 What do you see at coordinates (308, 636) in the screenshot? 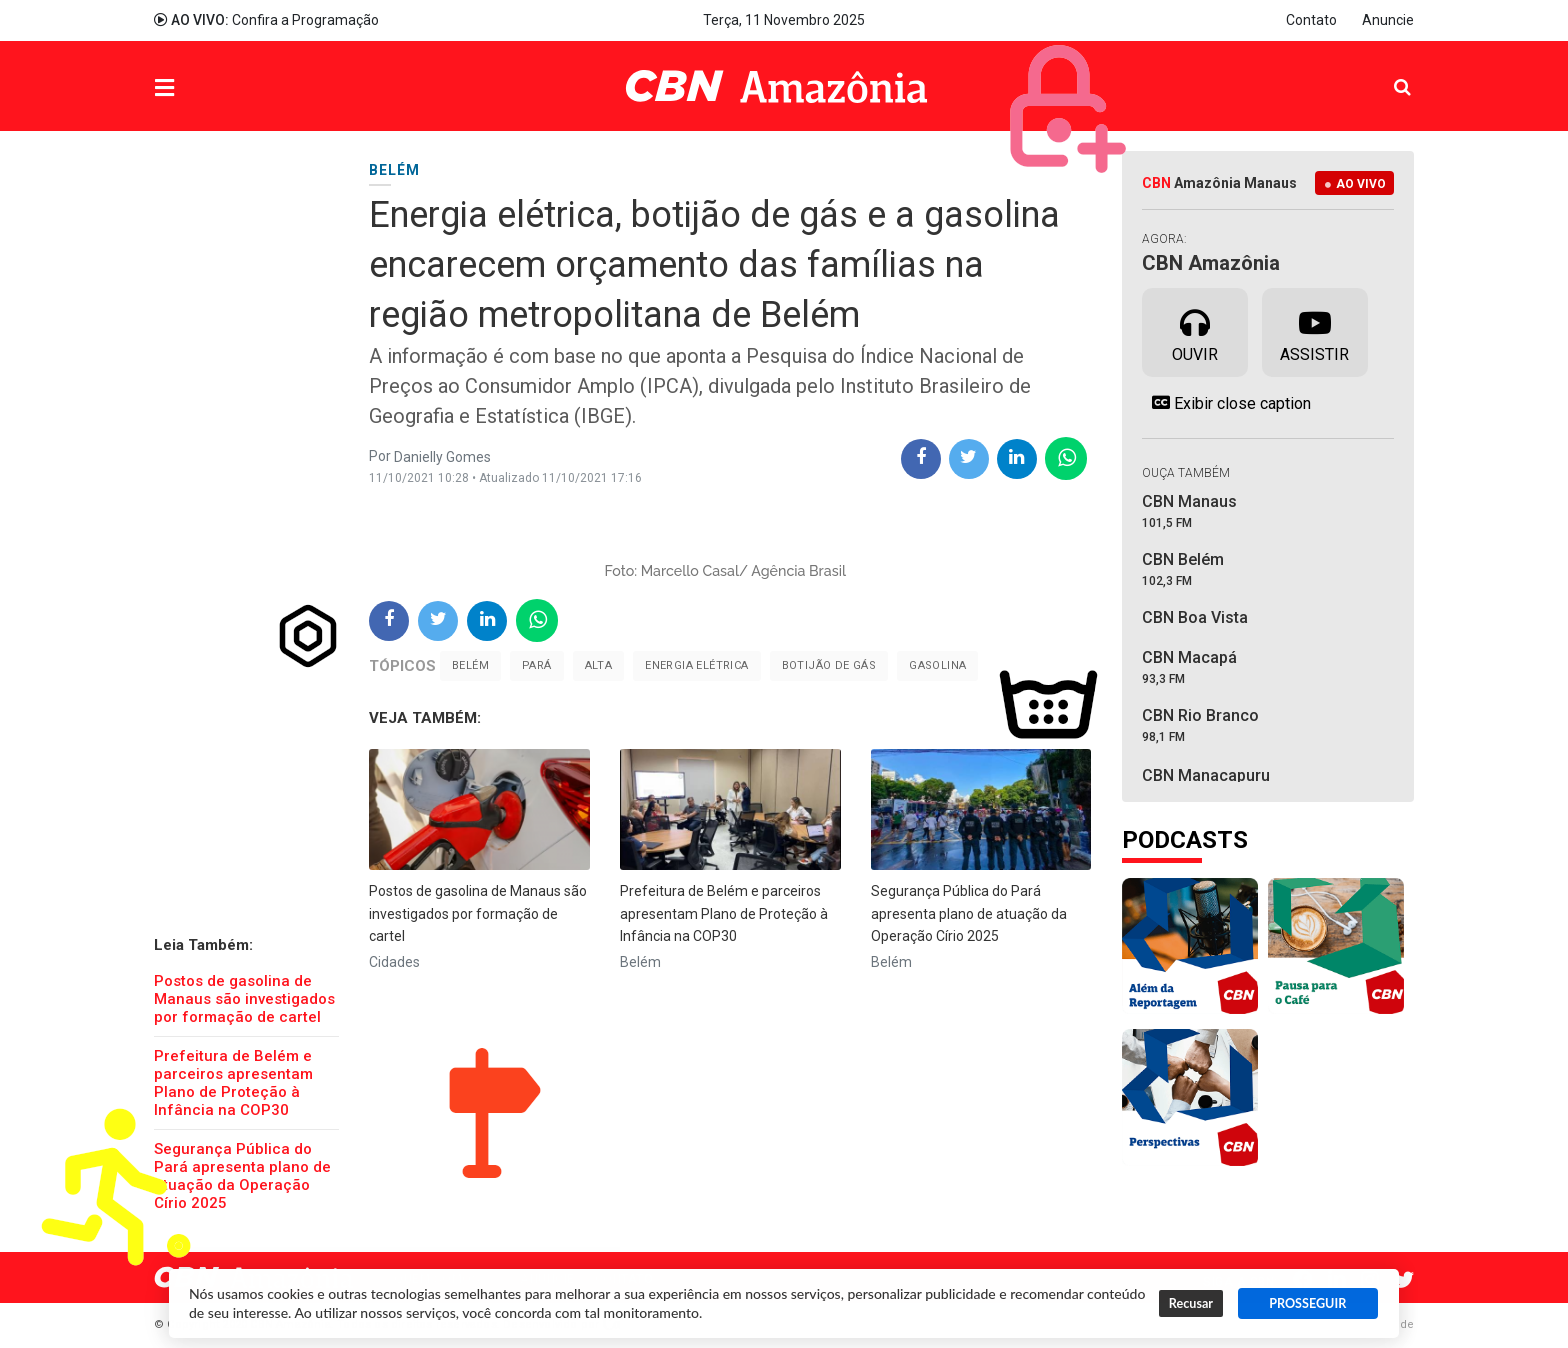
I see `access assembly or component management` at bounding box center [308, 636].